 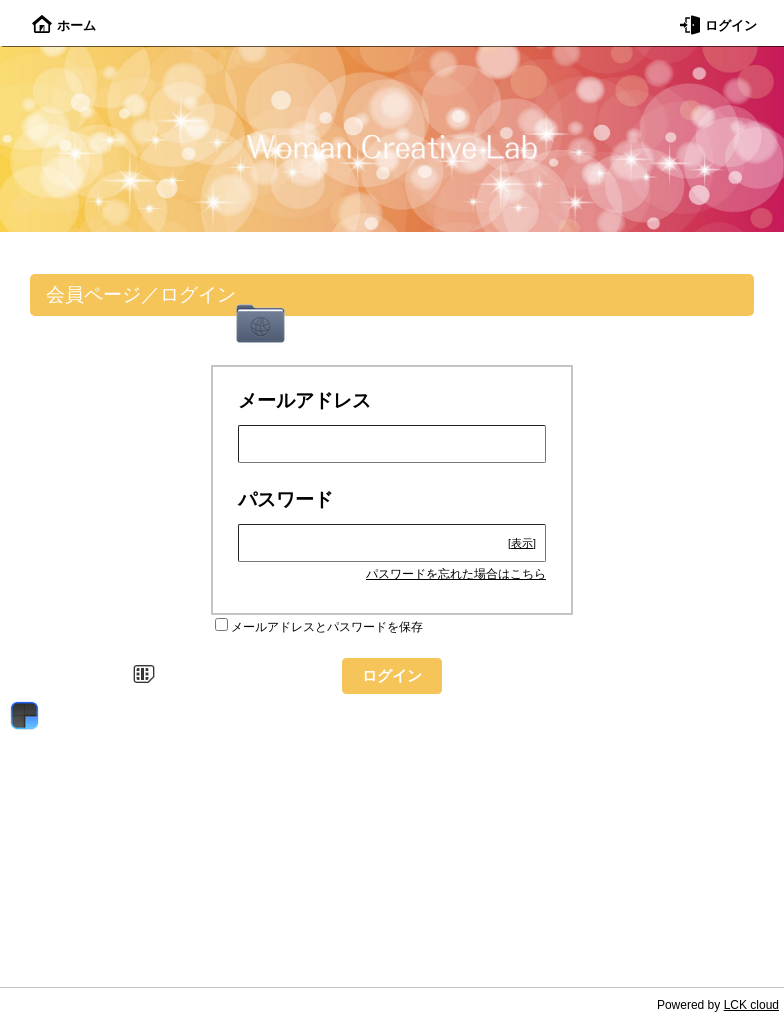 I want to click on folder containing html or web-related files, so click(x=260, y=323).